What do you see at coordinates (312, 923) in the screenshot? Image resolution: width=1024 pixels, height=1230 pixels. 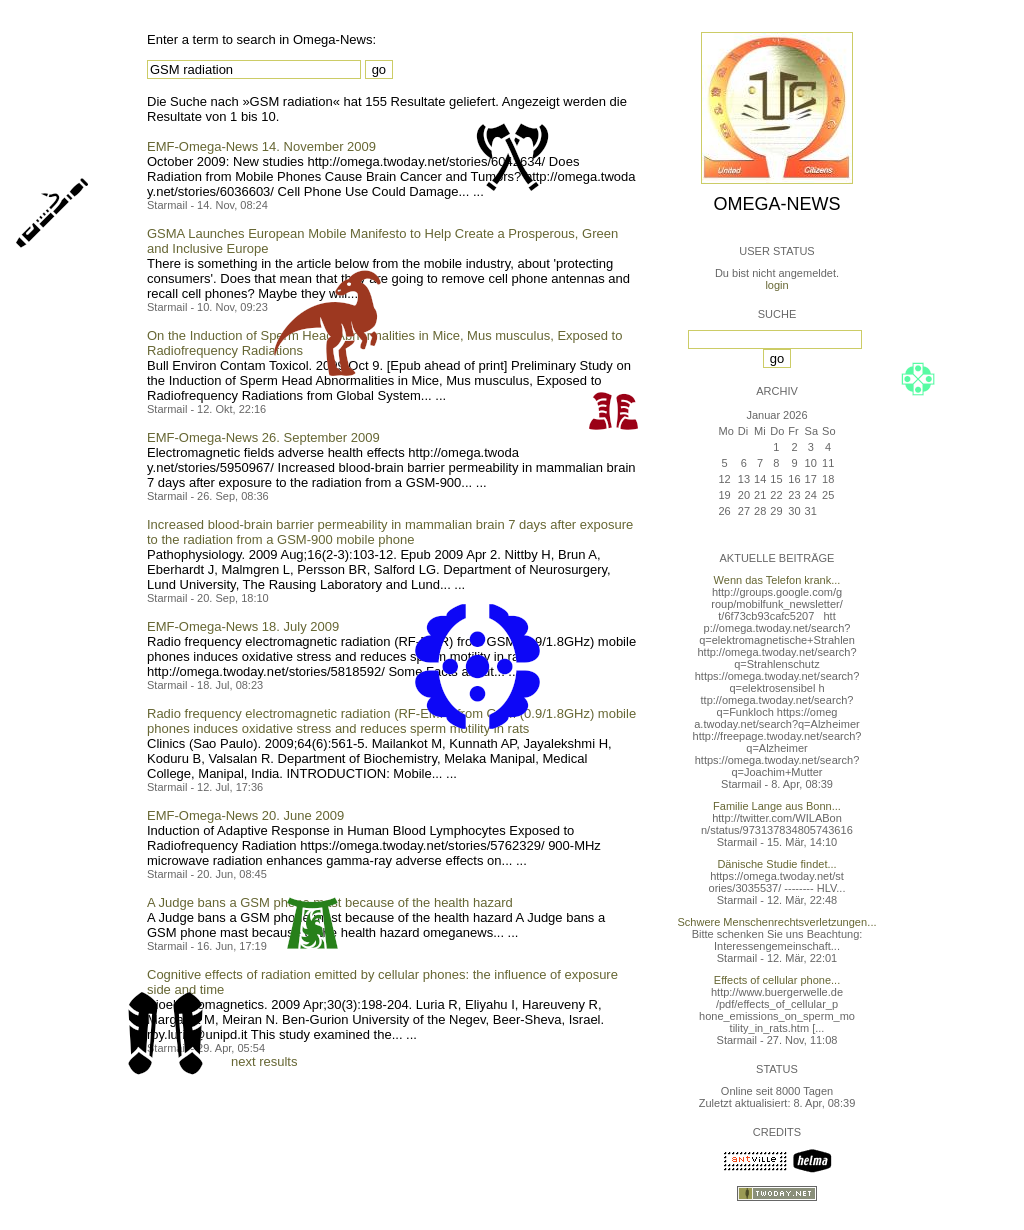 I see `enter a magic portal or dimensional gateway` at bounding box center [312, 923].